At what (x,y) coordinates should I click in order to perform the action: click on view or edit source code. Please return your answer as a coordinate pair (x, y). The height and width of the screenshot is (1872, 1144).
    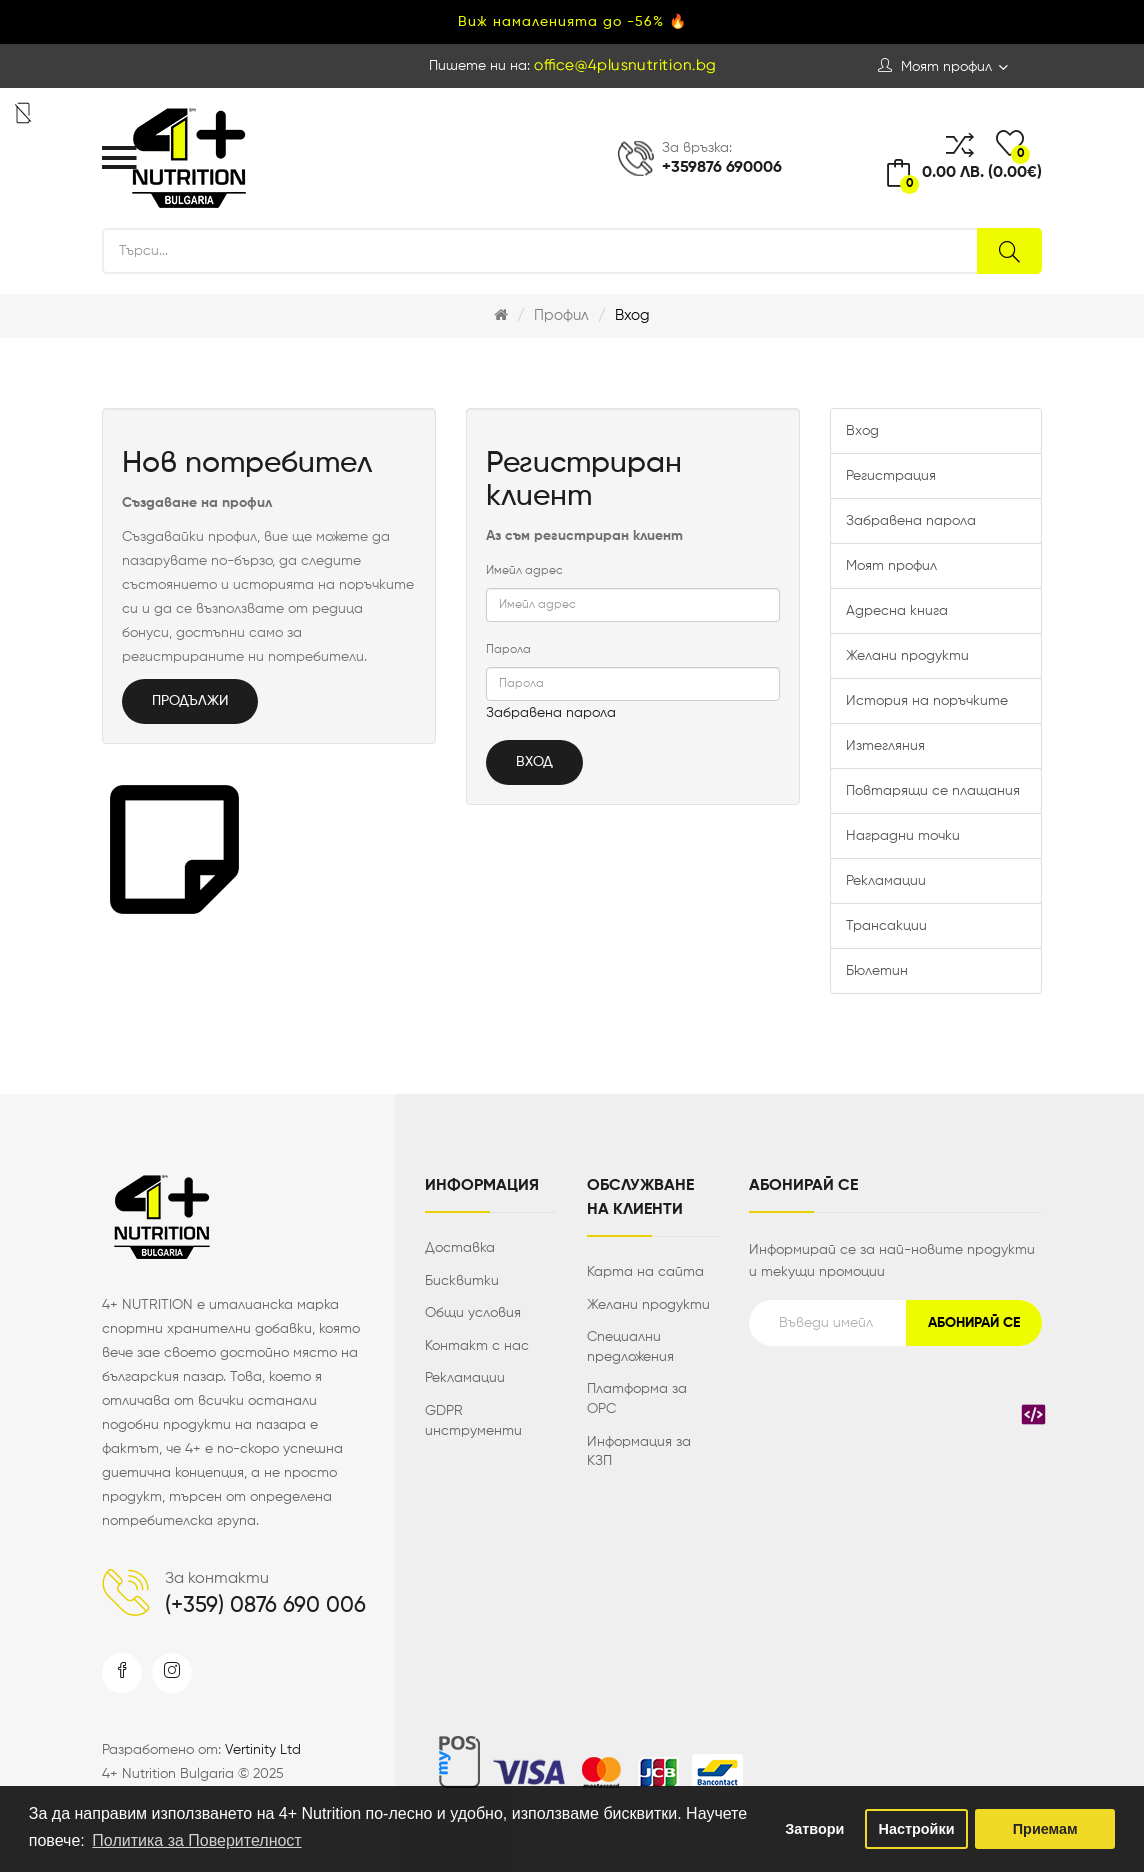
    Looking at the image, I should click on (1033, 1414).